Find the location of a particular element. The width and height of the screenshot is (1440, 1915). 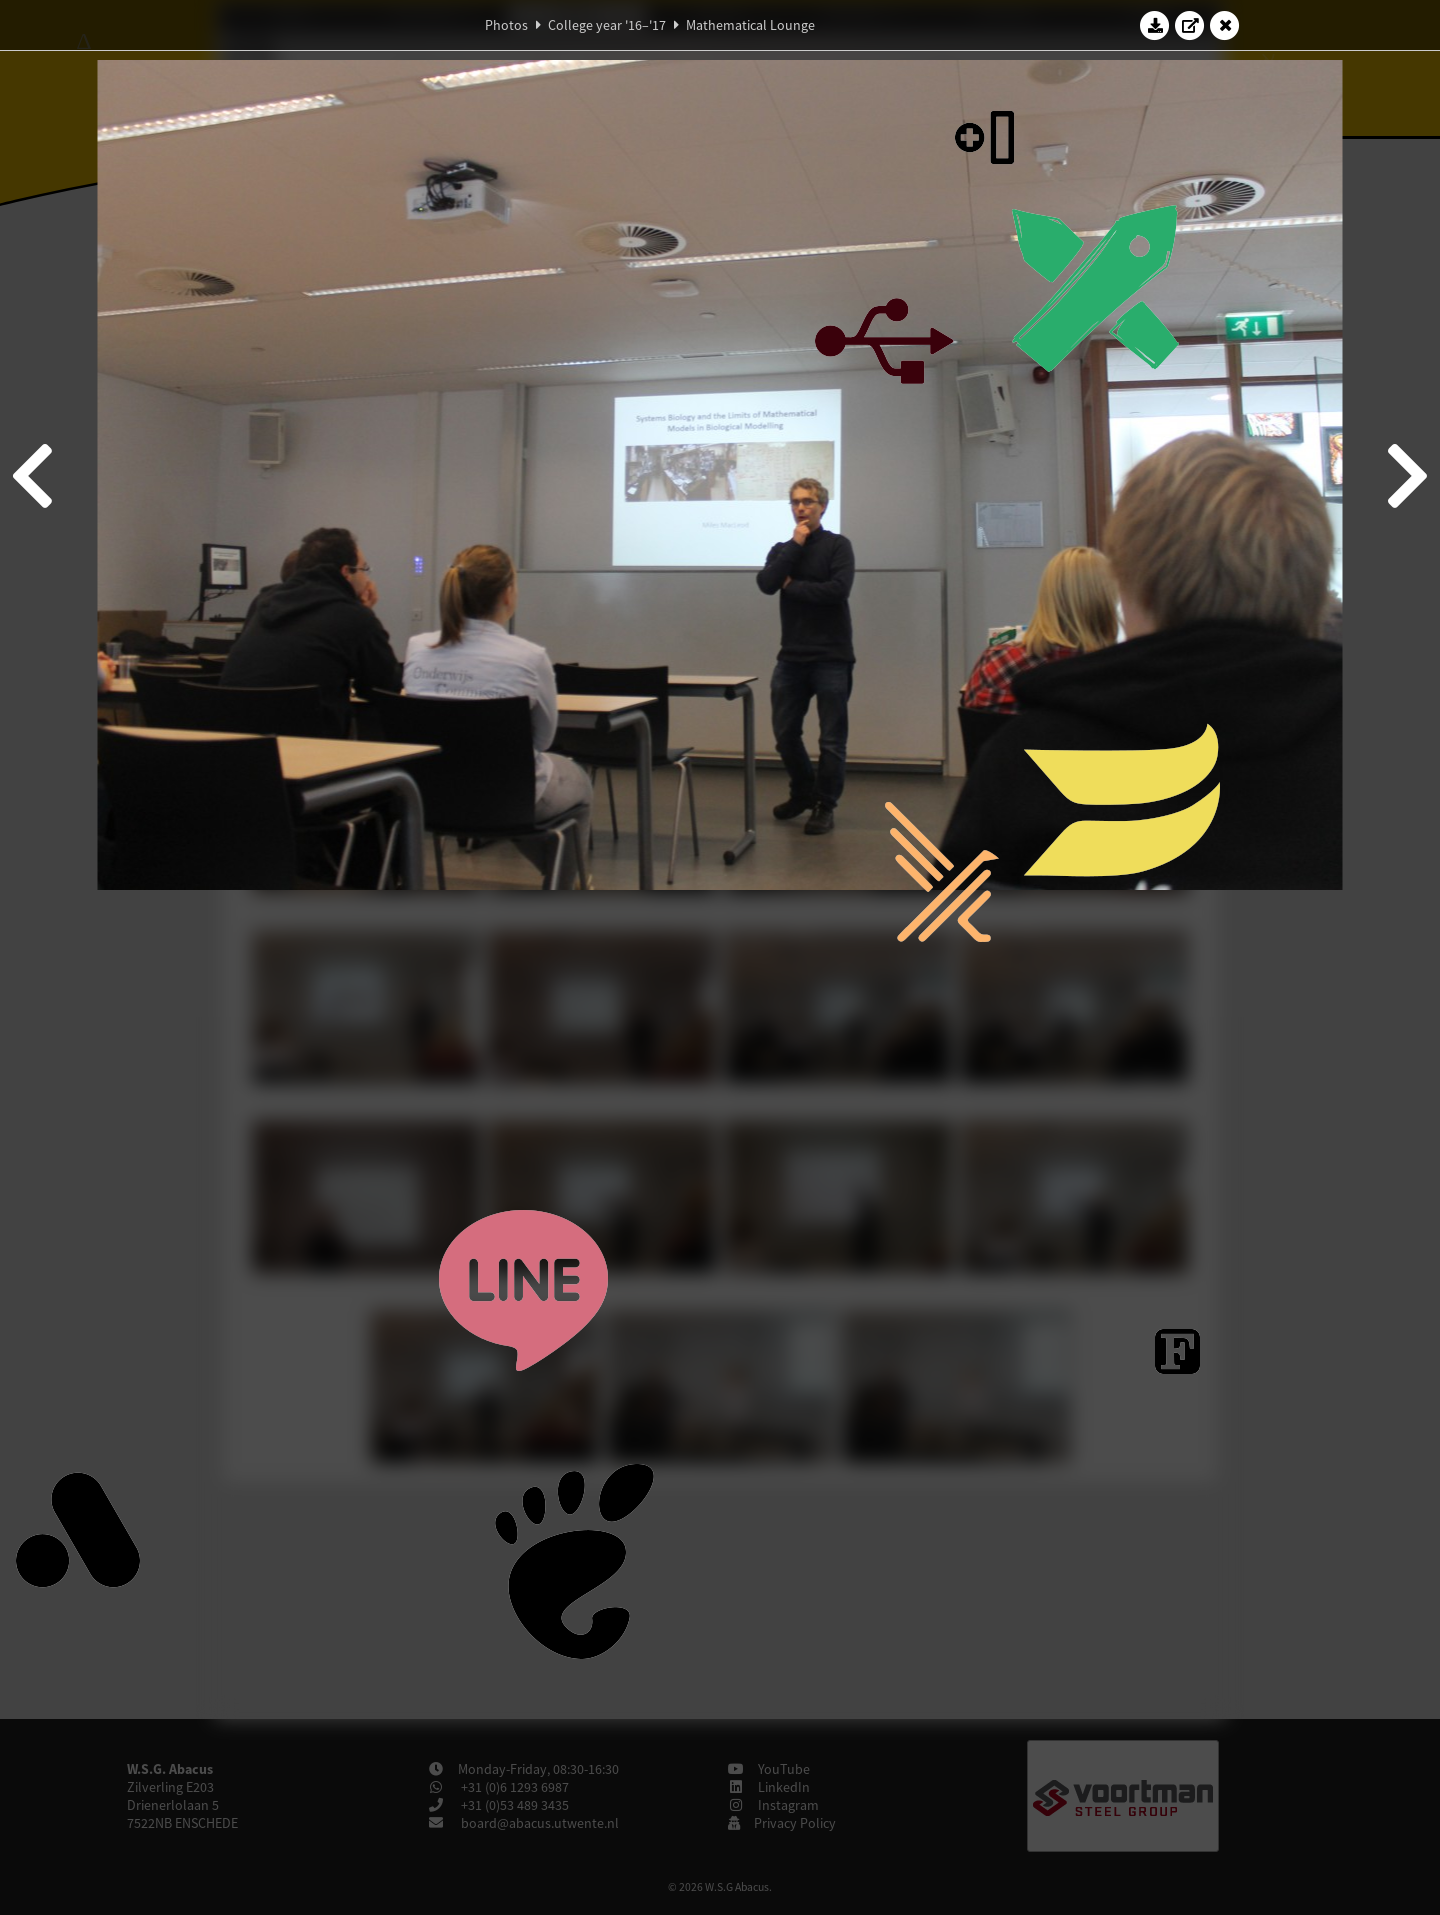

open excalidraw whiteboard app is located at coordinates (1095, 288).